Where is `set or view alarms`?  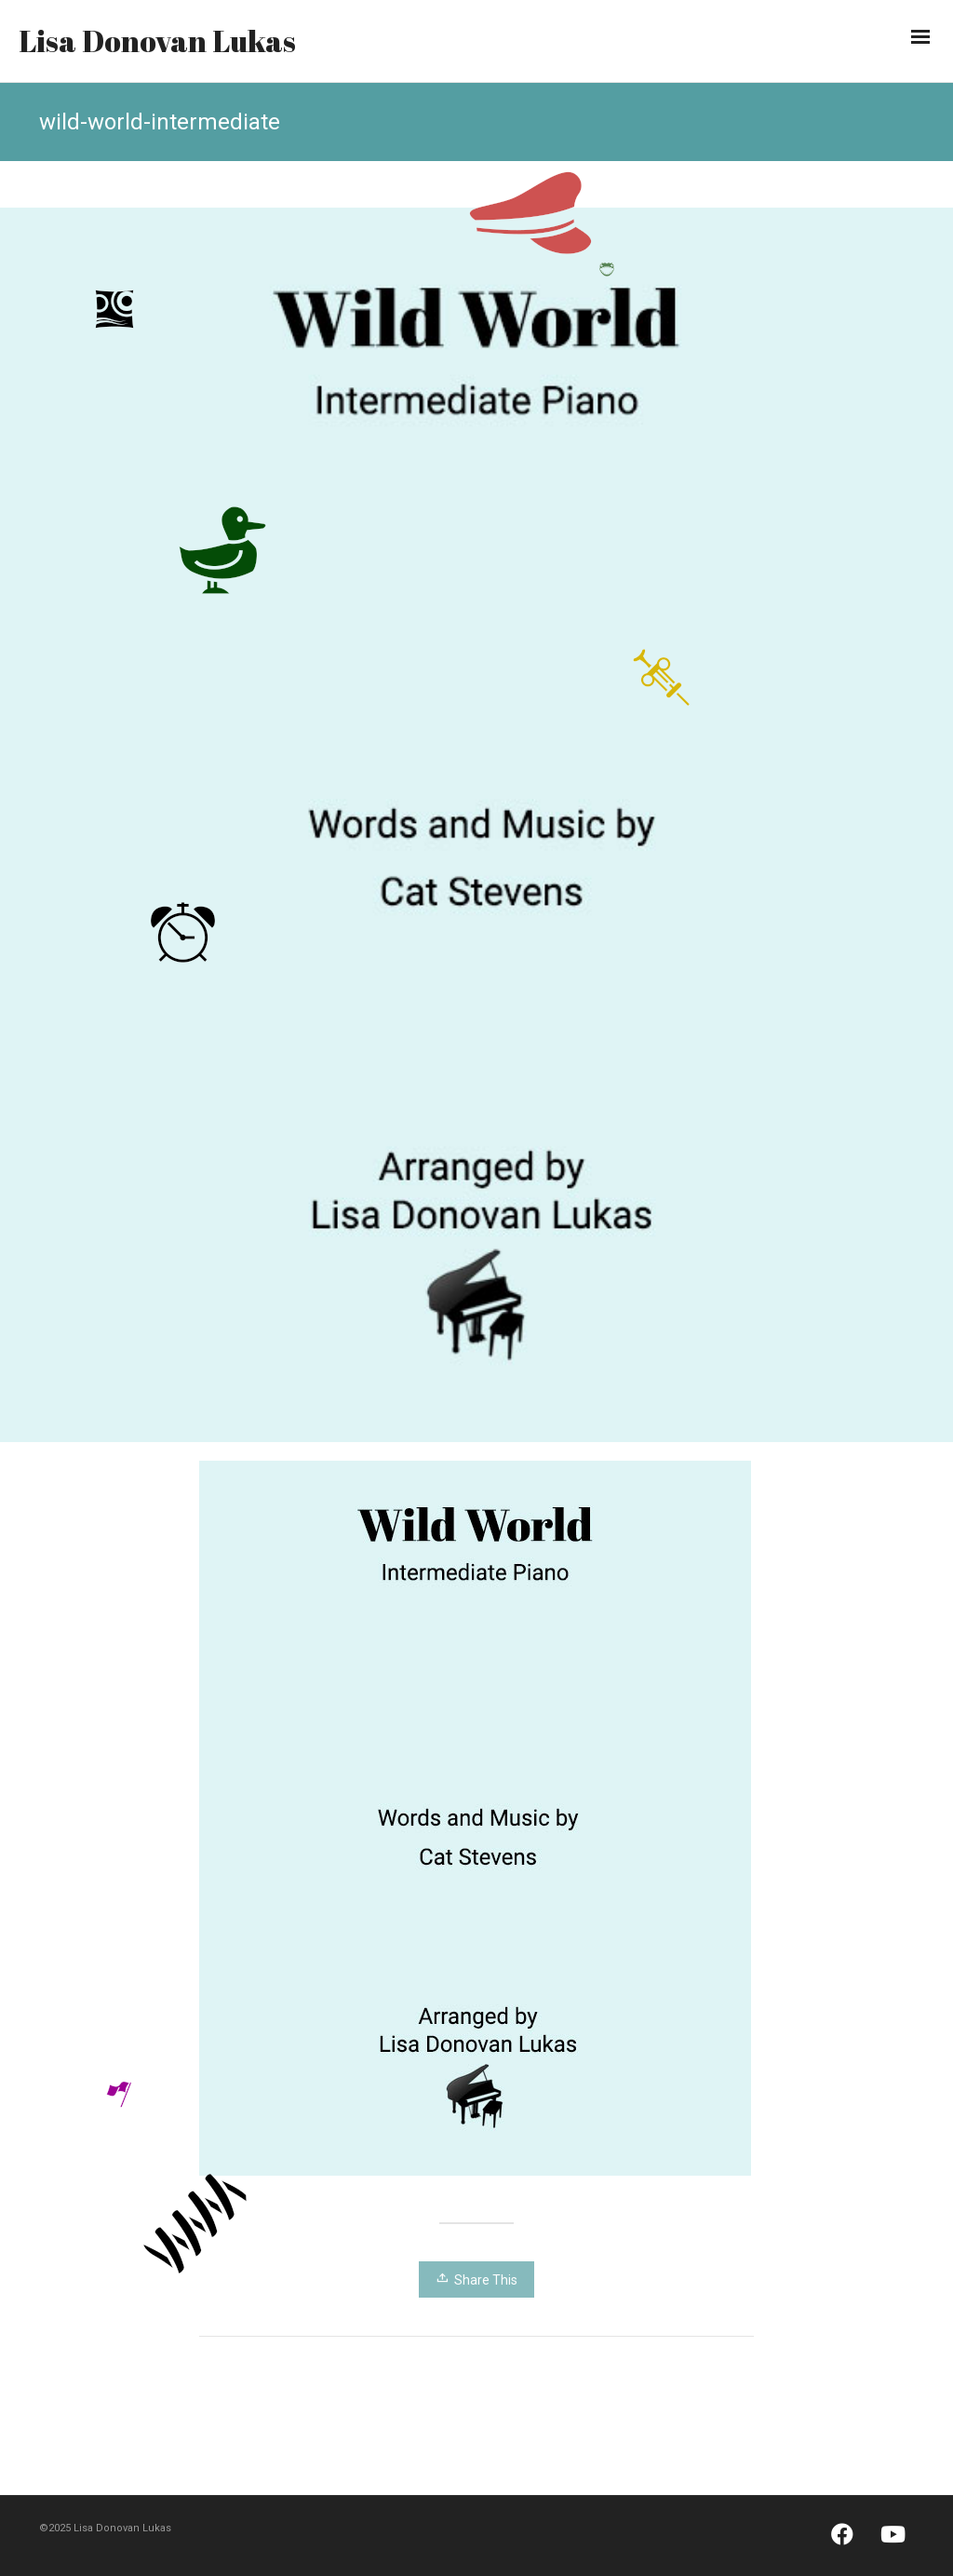 set or view alarms is located at coordinates (182, 932).